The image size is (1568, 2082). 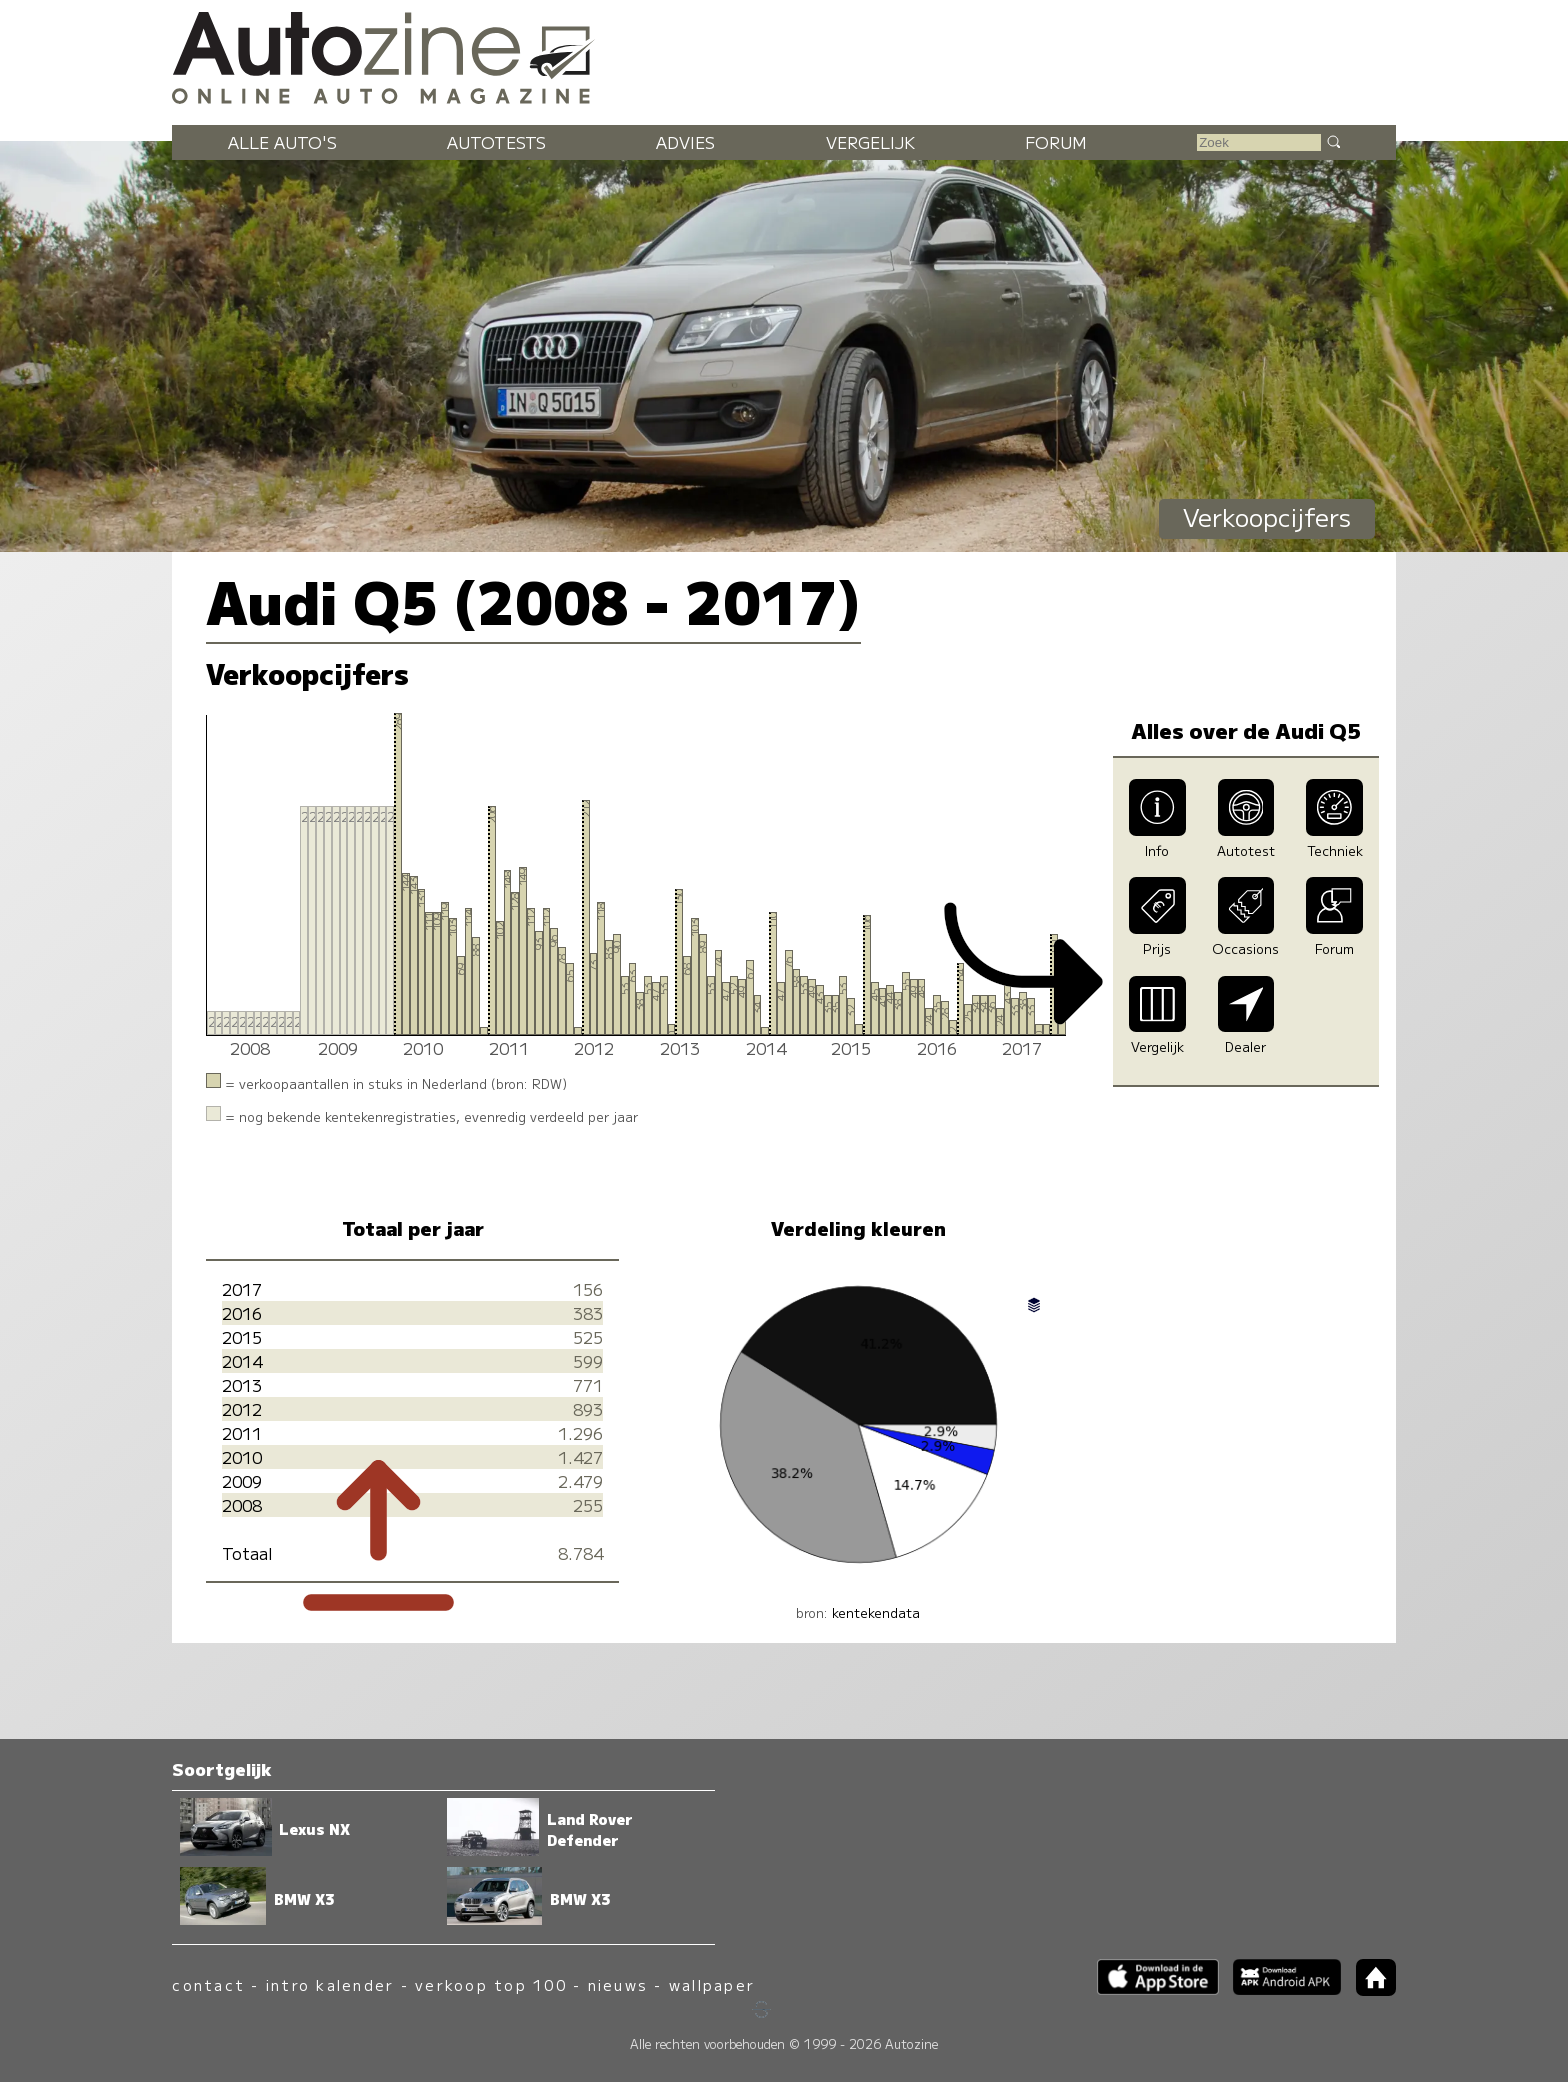 What do you see at coordinates (378, 1535) in the screenshot?
I see `upload a file or document` at bounding box center [378, 1535].